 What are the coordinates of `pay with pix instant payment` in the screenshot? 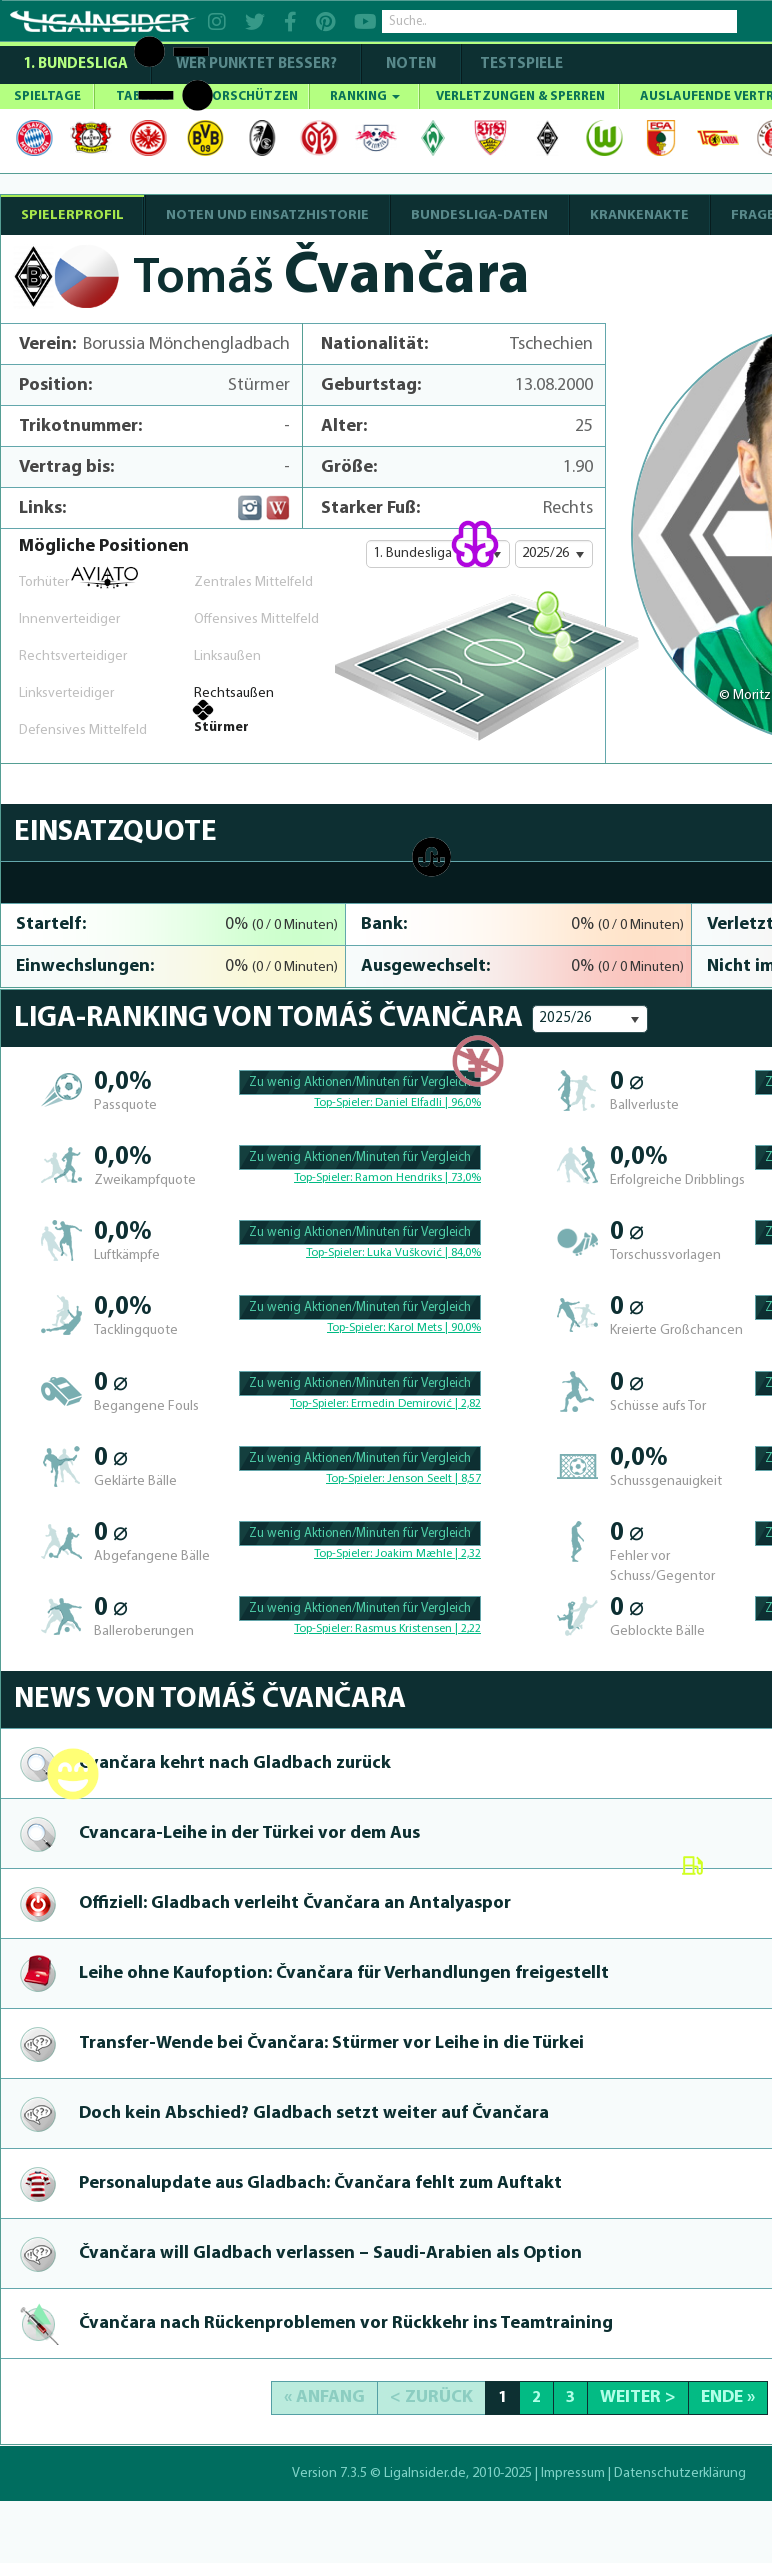 It's located at (203, 710).